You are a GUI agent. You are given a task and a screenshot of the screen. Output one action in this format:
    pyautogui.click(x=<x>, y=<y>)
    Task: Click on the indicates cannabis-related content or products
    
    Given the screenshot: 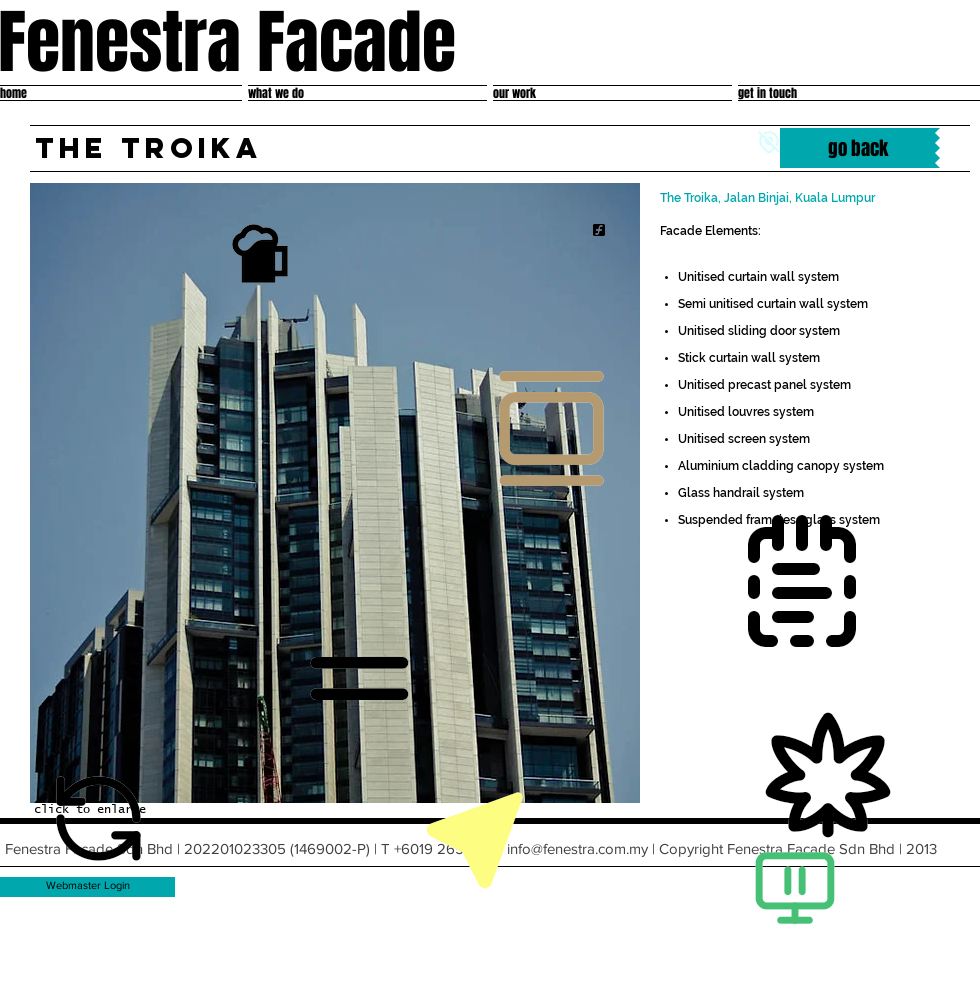 What is the action you would take?
    pyautogui.click(x=828, y=775)
    